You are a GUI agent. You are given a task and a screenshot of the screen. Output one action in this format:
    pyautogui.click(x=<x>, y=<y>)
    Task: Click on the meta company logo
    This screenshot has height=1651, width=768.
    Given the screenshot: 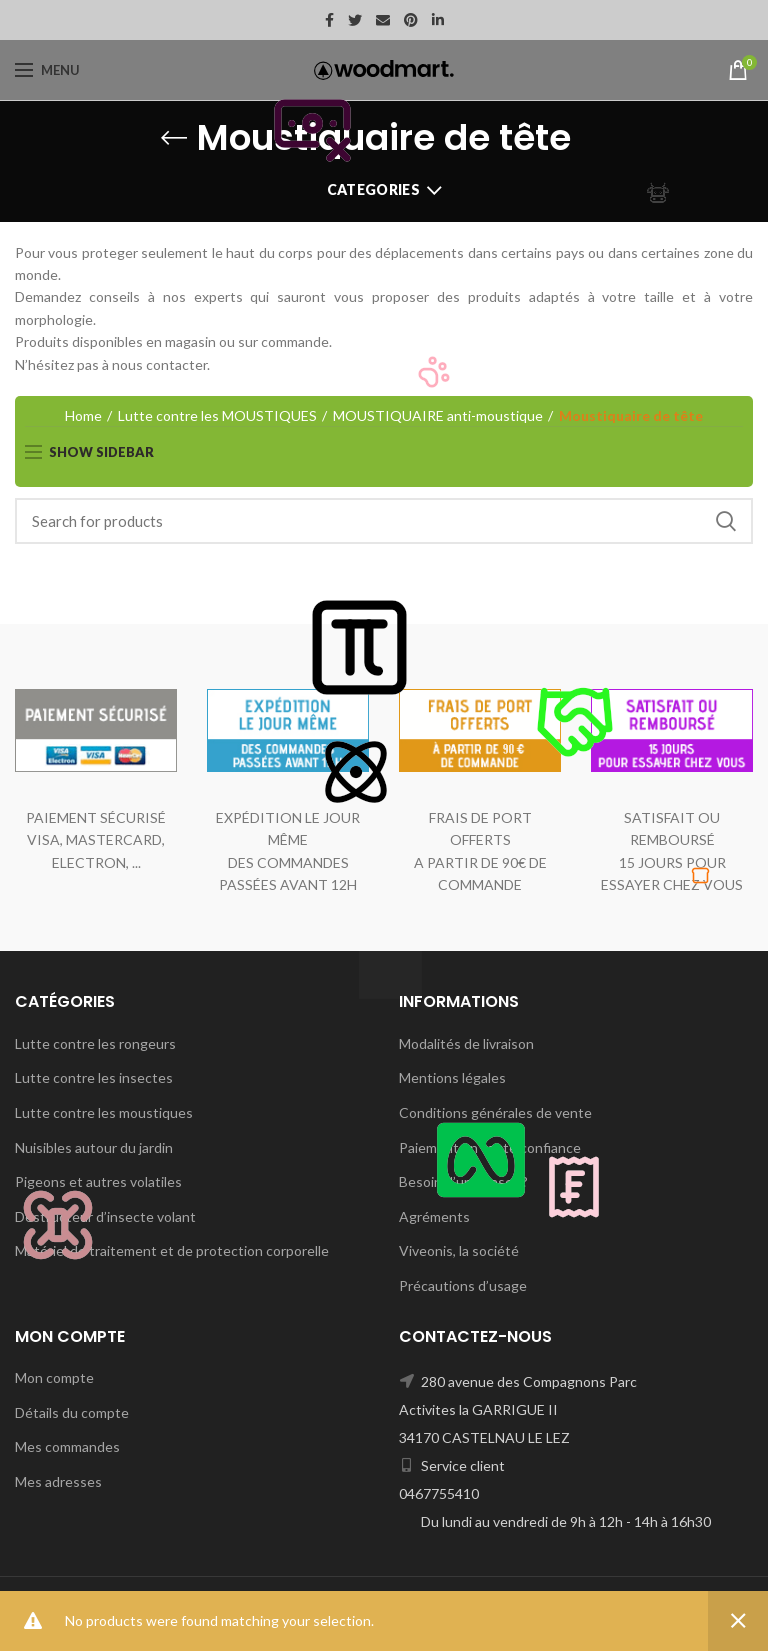 What is the action you would take?
    pyautogui.click(x=481, y=1160)
    